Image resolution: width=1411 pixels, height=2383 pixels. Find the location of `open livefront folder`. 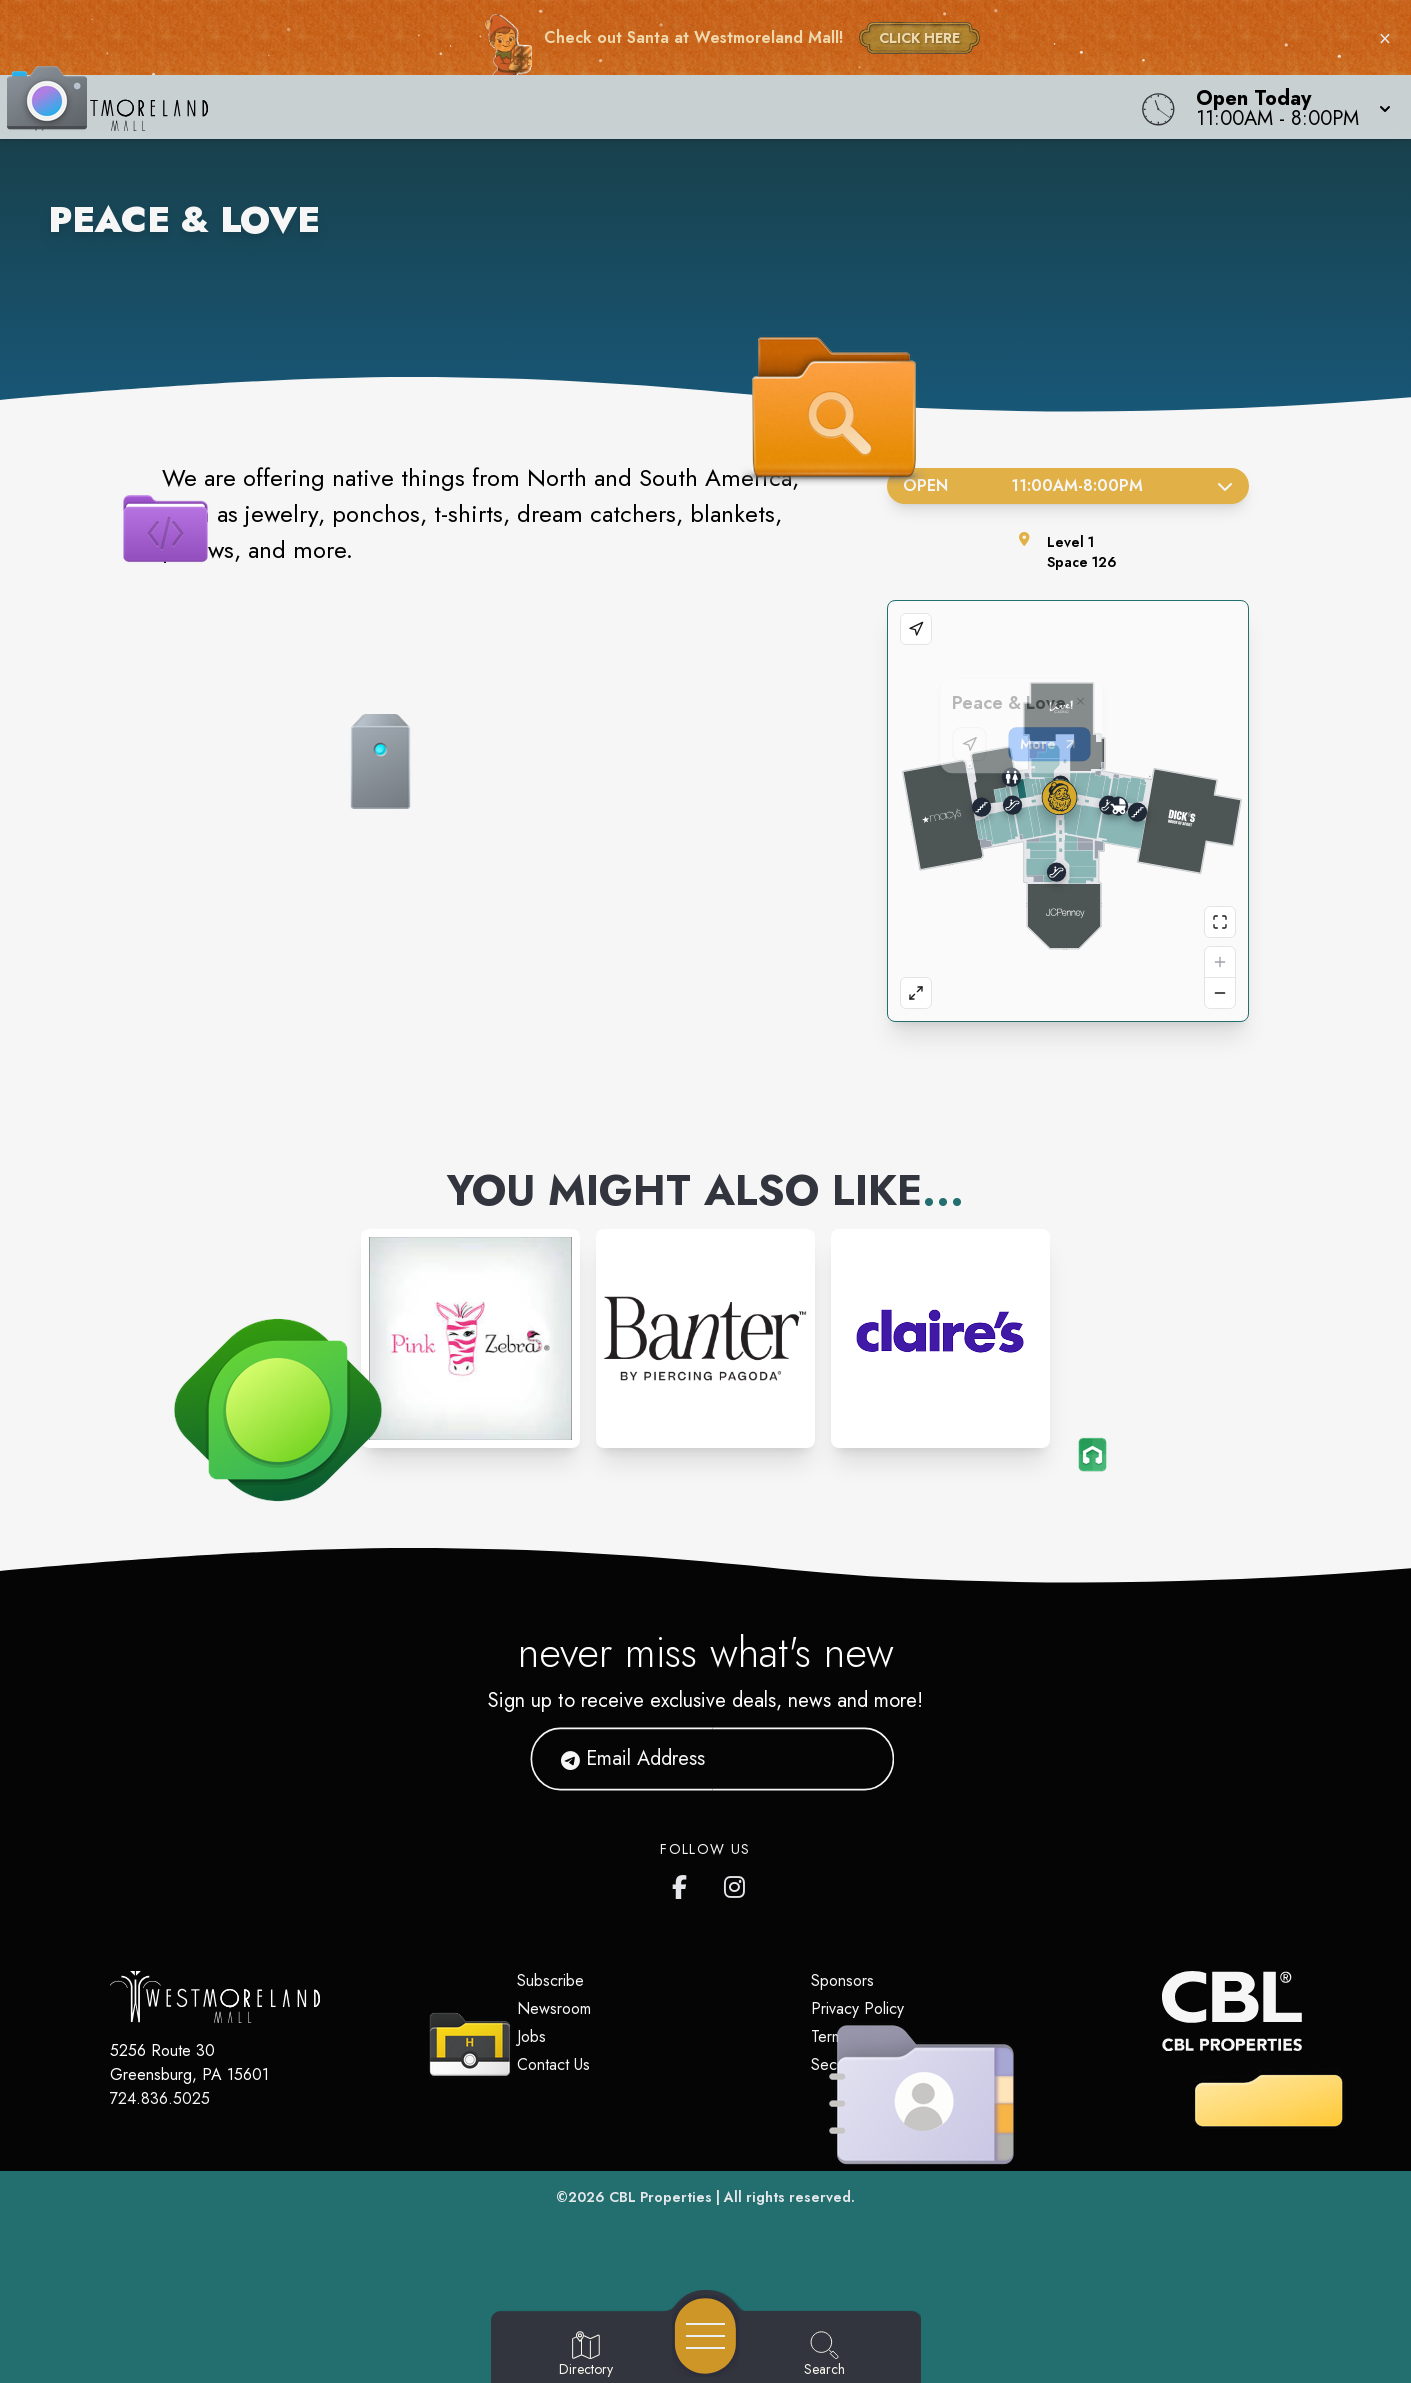

open livefront folder is located at coordinates (1268, 2075).